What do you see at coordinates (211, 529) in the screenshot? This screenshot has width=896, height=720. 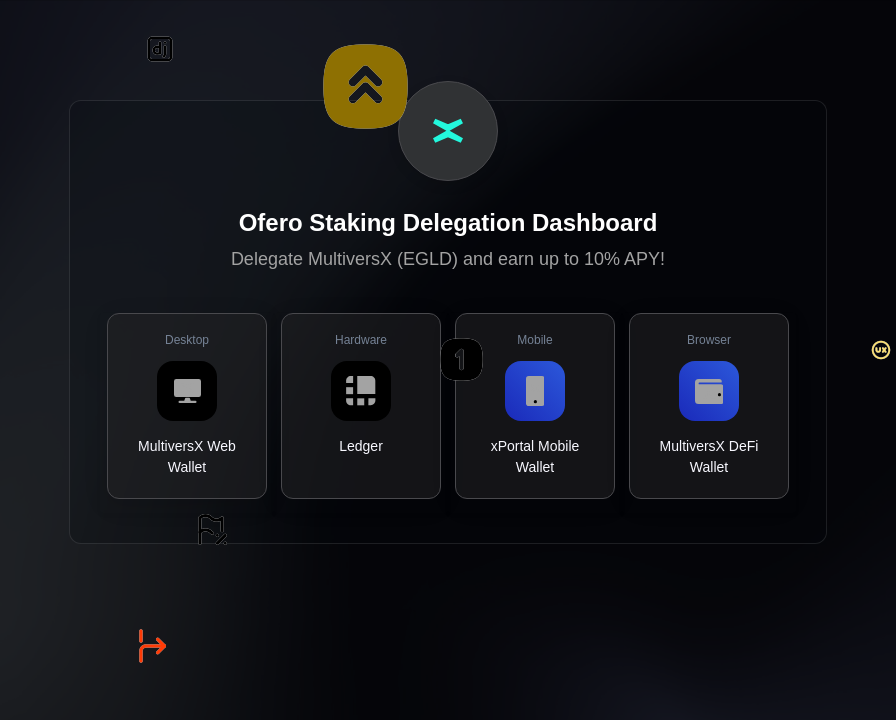 I see `view flagged discounts or promotions` at bounding box center [211, 529].